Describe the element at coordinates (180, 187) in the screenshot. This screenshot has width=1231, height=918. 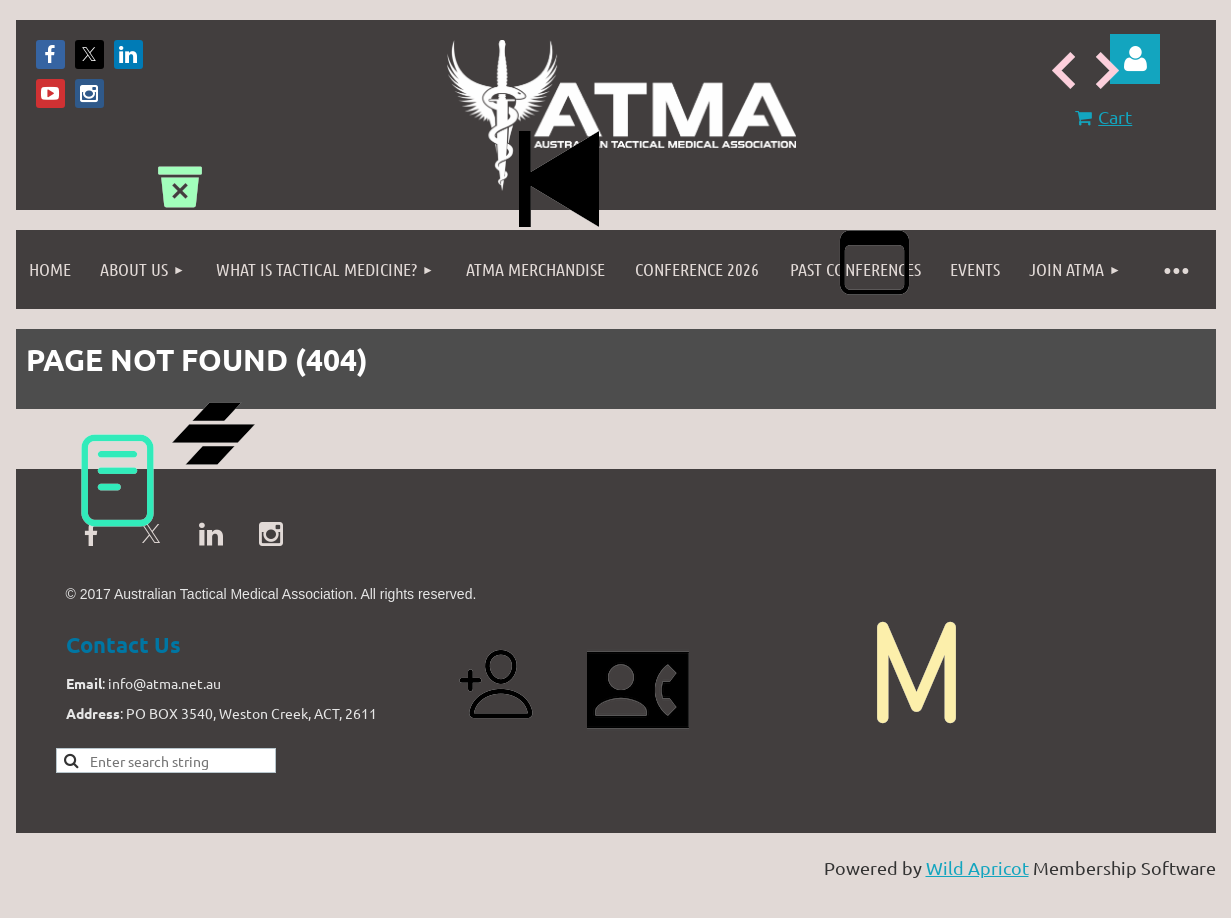
I see `delete selected item` at that location.